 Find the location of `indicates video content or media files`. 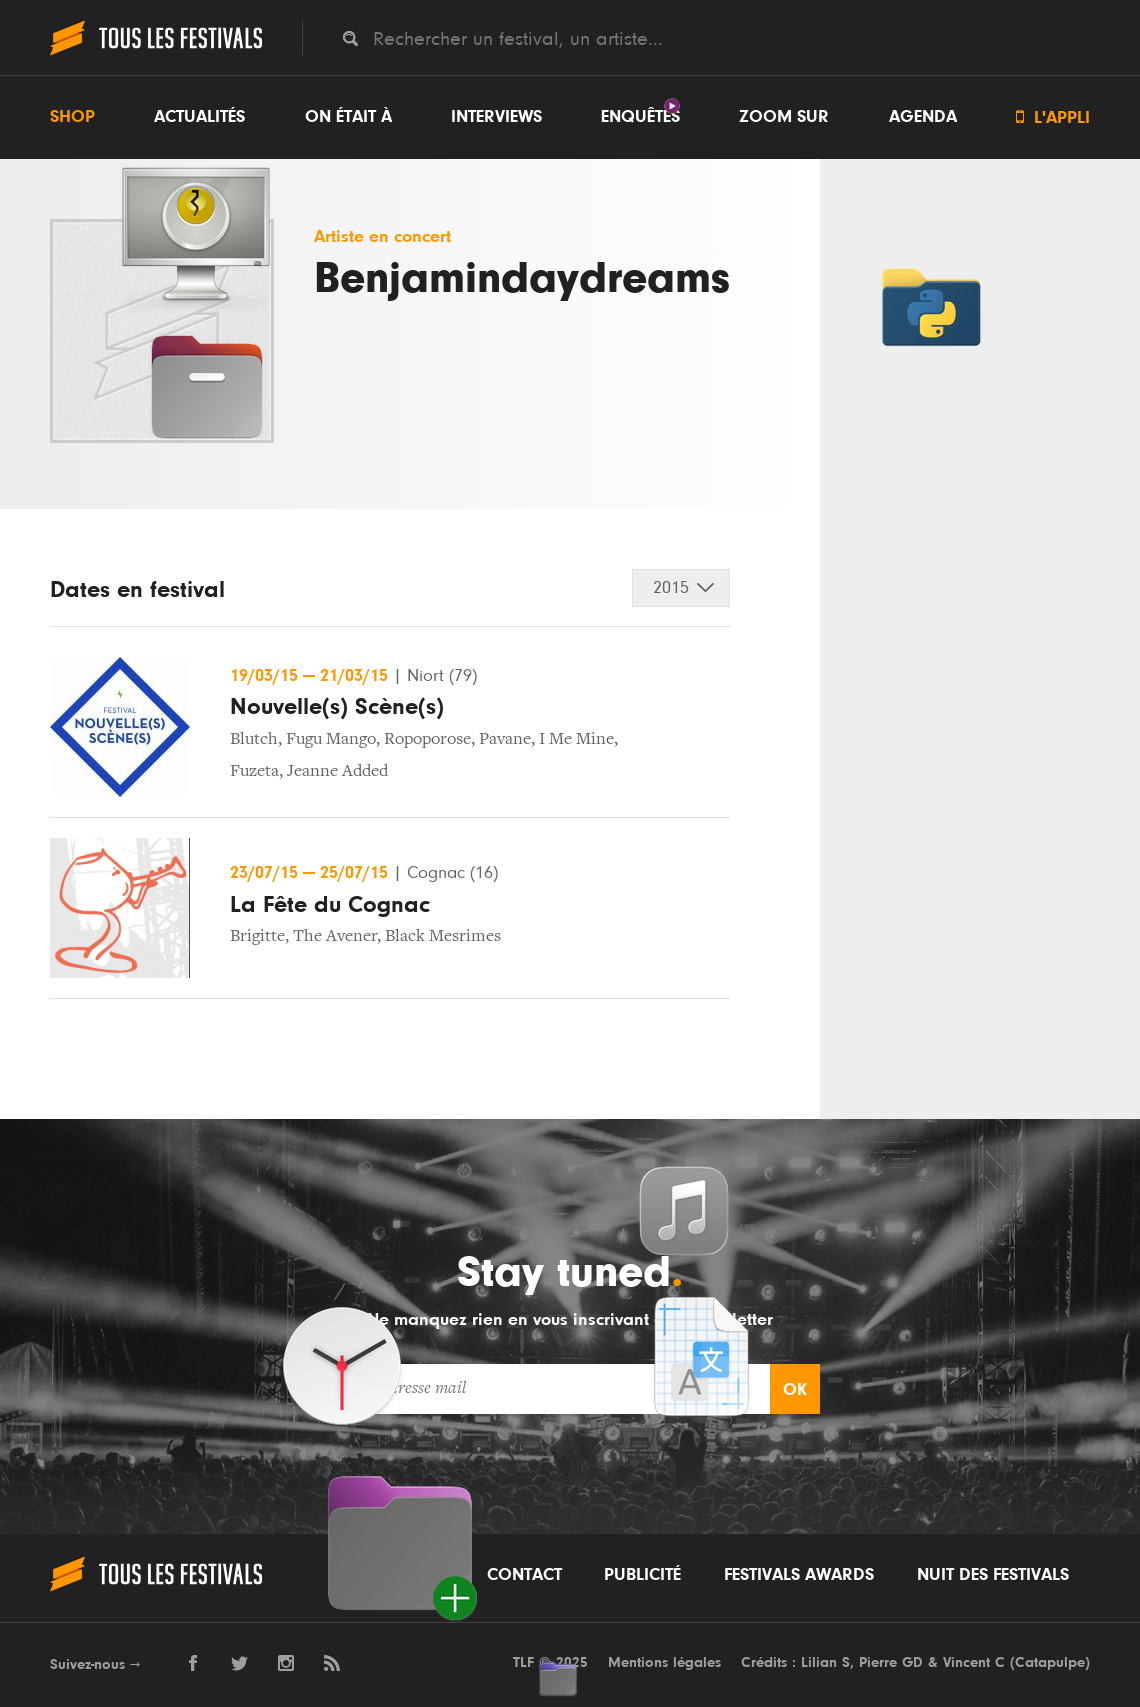

indicates video content or media files is located at coordinates (672, 106).